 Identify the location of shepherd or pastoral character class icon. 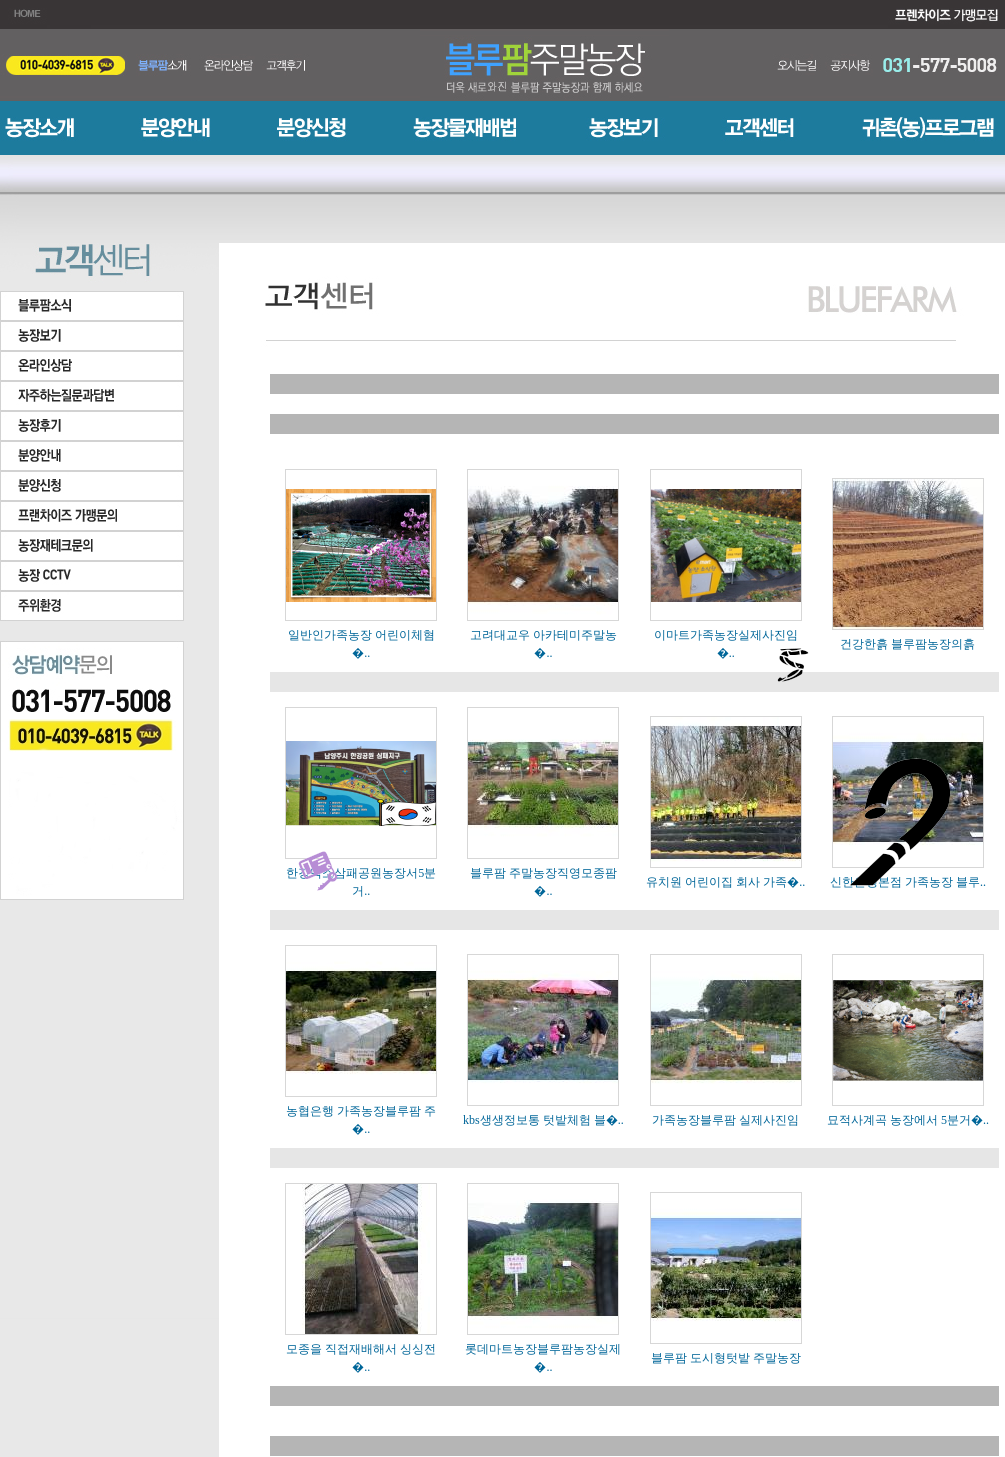
(900, 822).